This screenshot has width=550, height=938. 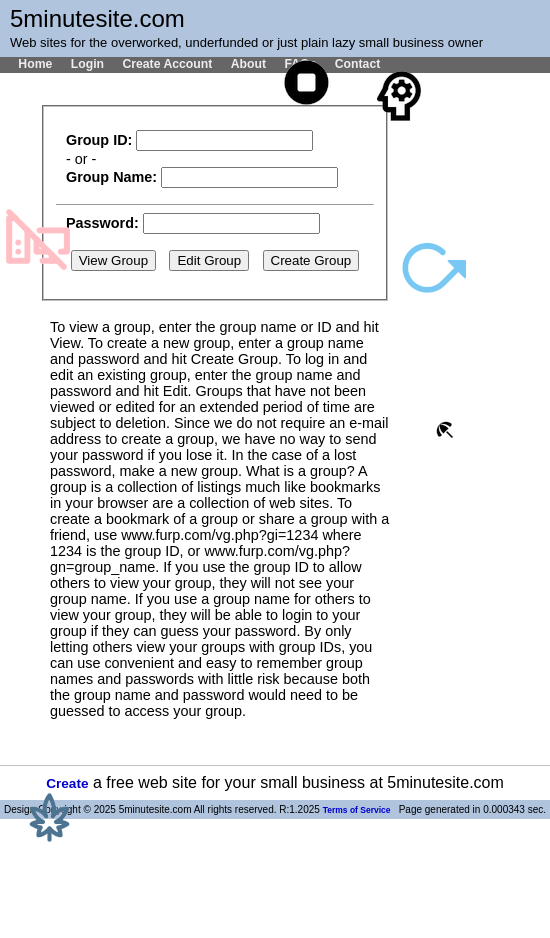 What do you see at coordinates (49, 817) in the screenshot?
I see `indicates cannabis-related content or products` at bounding box center [49, 817].